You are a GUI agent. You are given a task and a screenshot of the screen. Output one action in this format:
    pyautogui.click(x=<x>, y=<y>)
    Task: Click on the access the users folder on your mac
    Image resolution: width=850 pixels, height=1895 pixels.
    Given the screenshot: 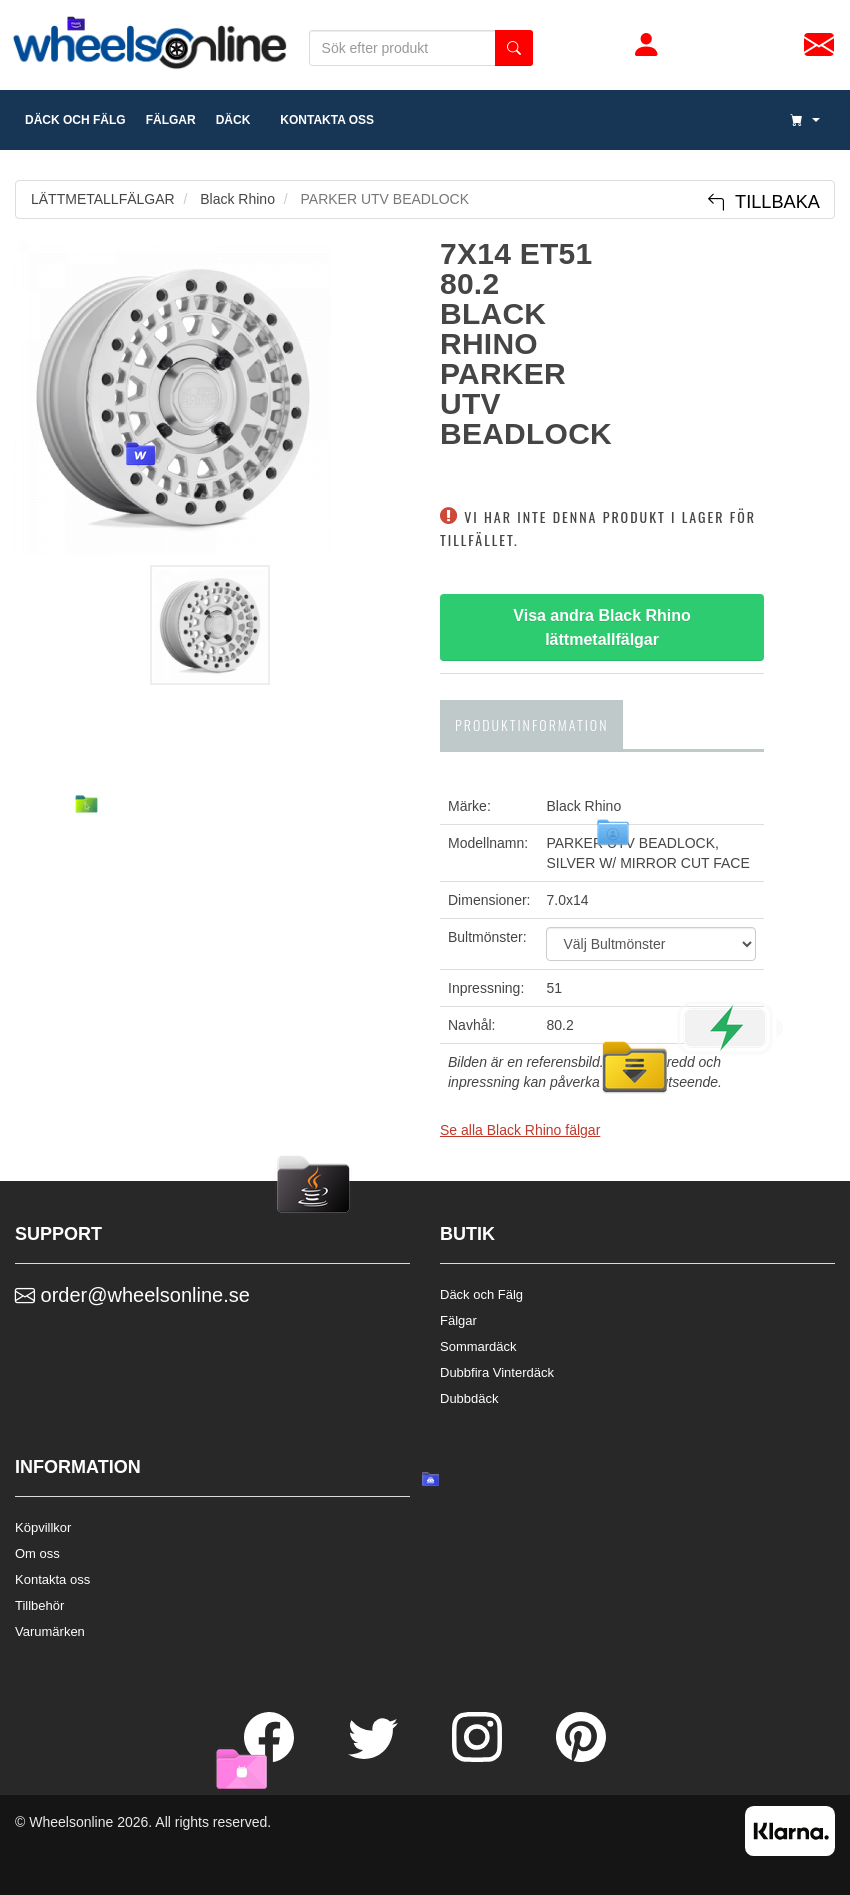 What is the action you would take?
    pyautogui.click(x=613, y=832)
    